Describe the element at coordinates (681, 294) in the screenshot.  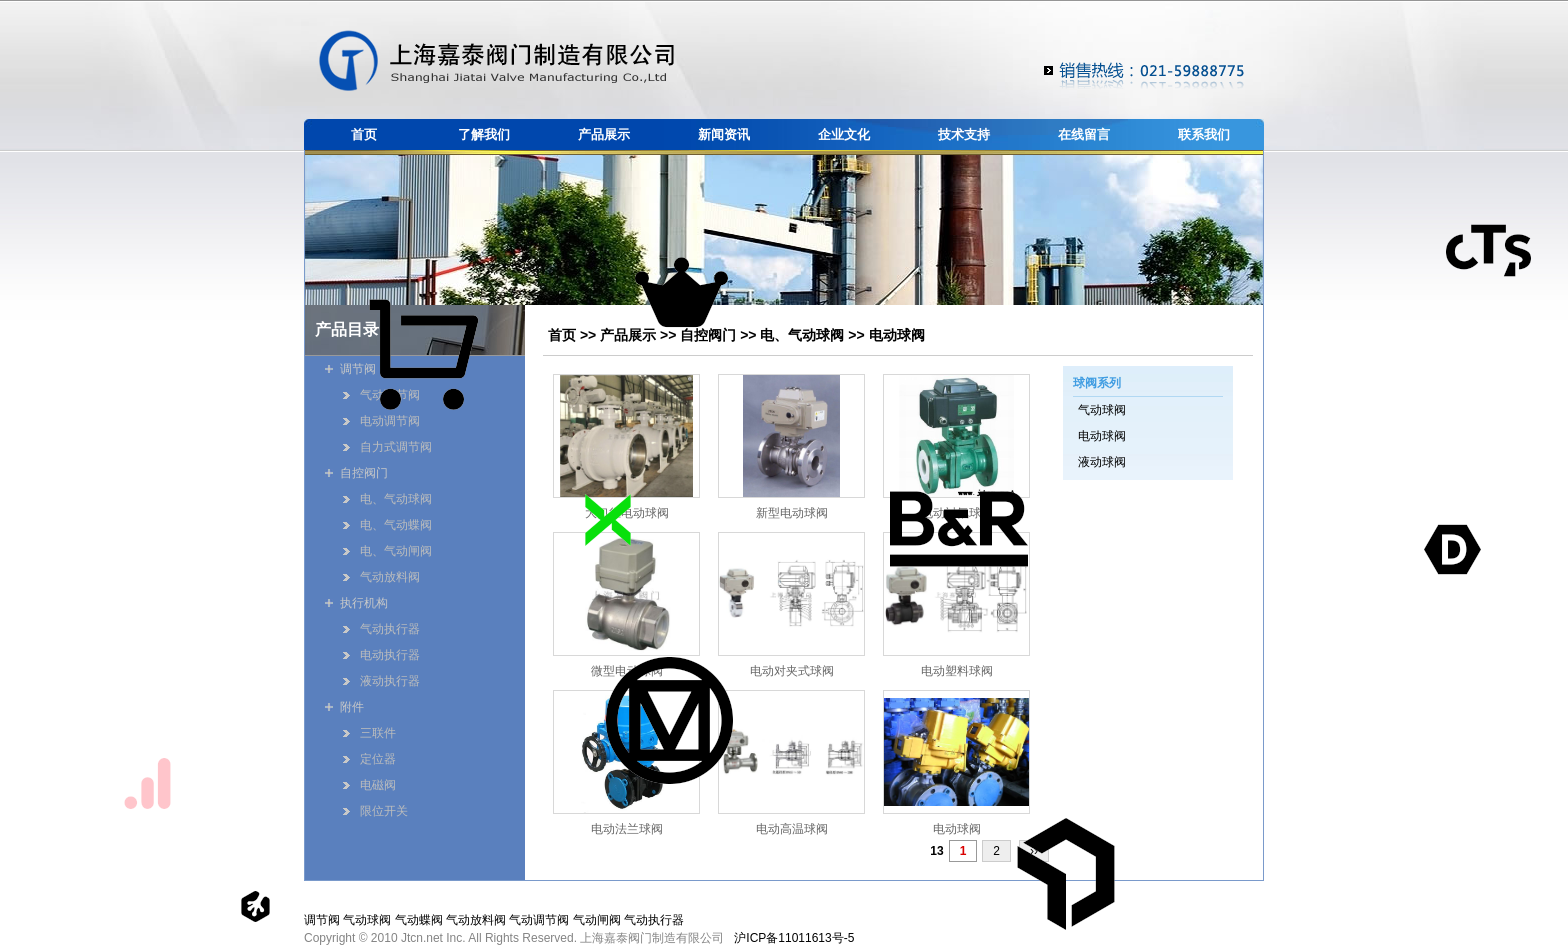
I see `web awesome brand logo` at that location.